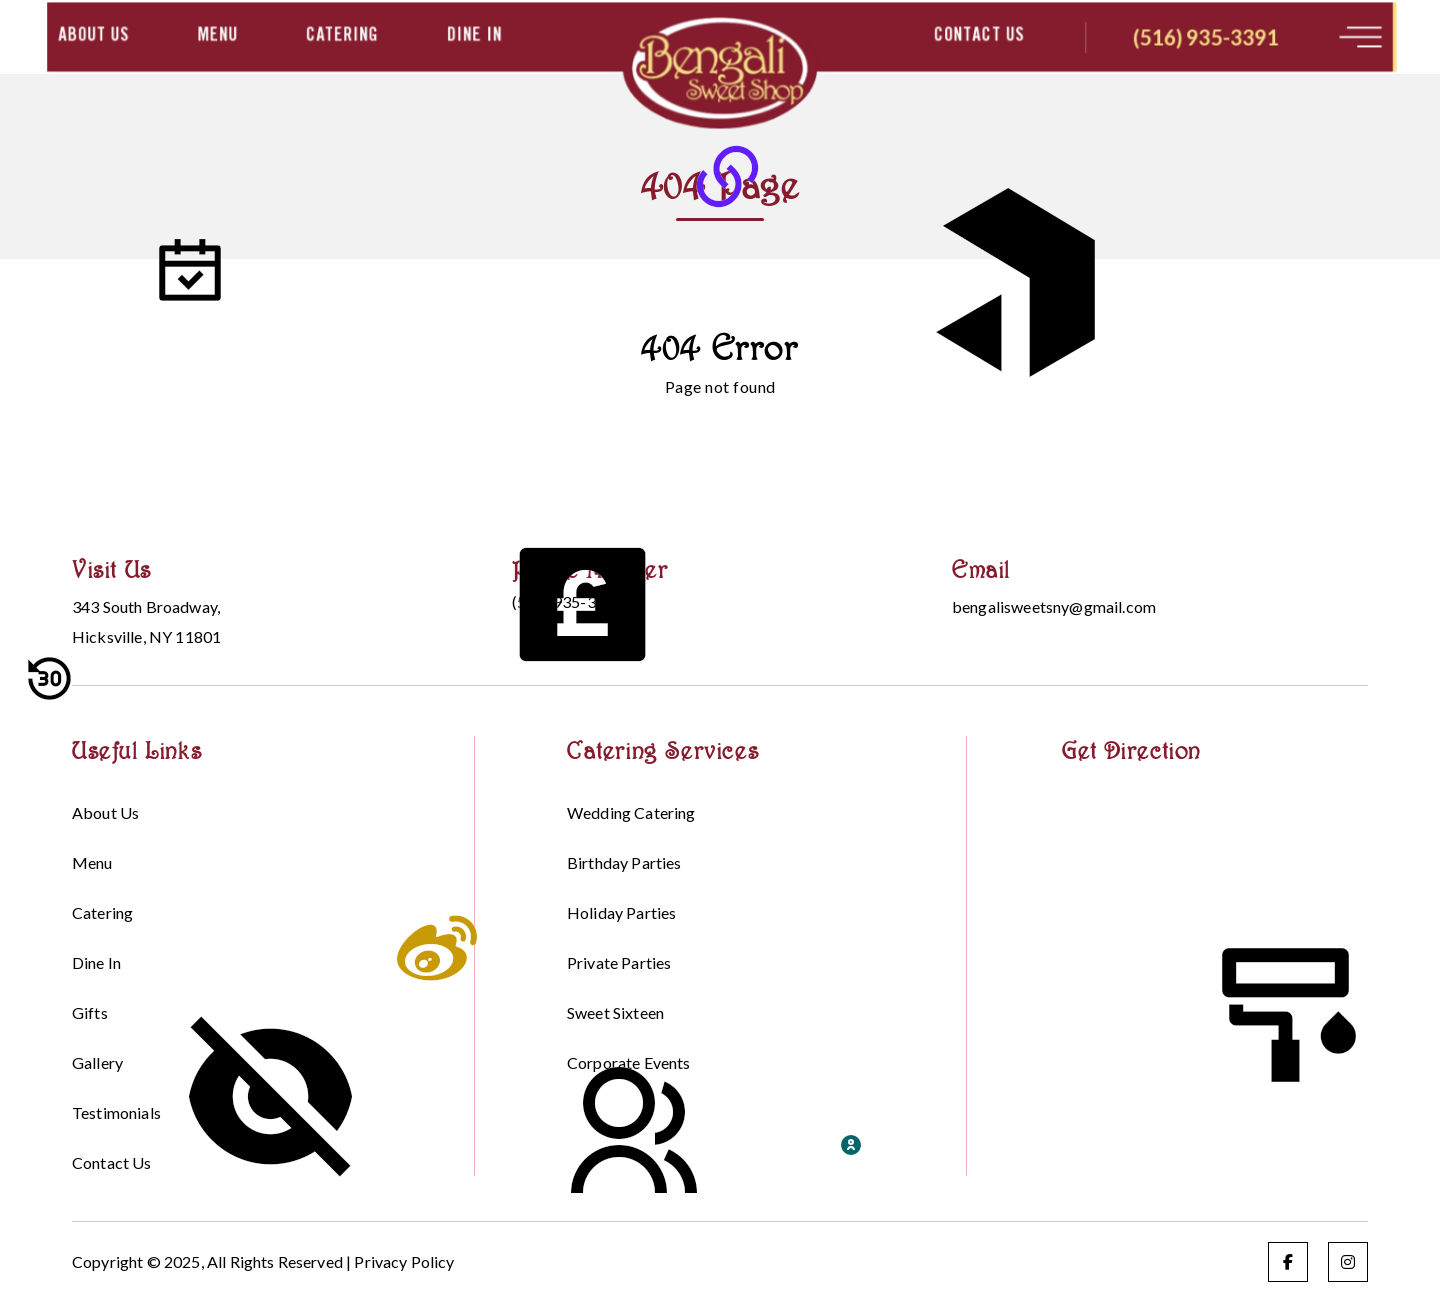  What do you see at coordinates (851, 1145) in the screenshot?
I see `access your account or profile` at bounding box center [851, 1145].